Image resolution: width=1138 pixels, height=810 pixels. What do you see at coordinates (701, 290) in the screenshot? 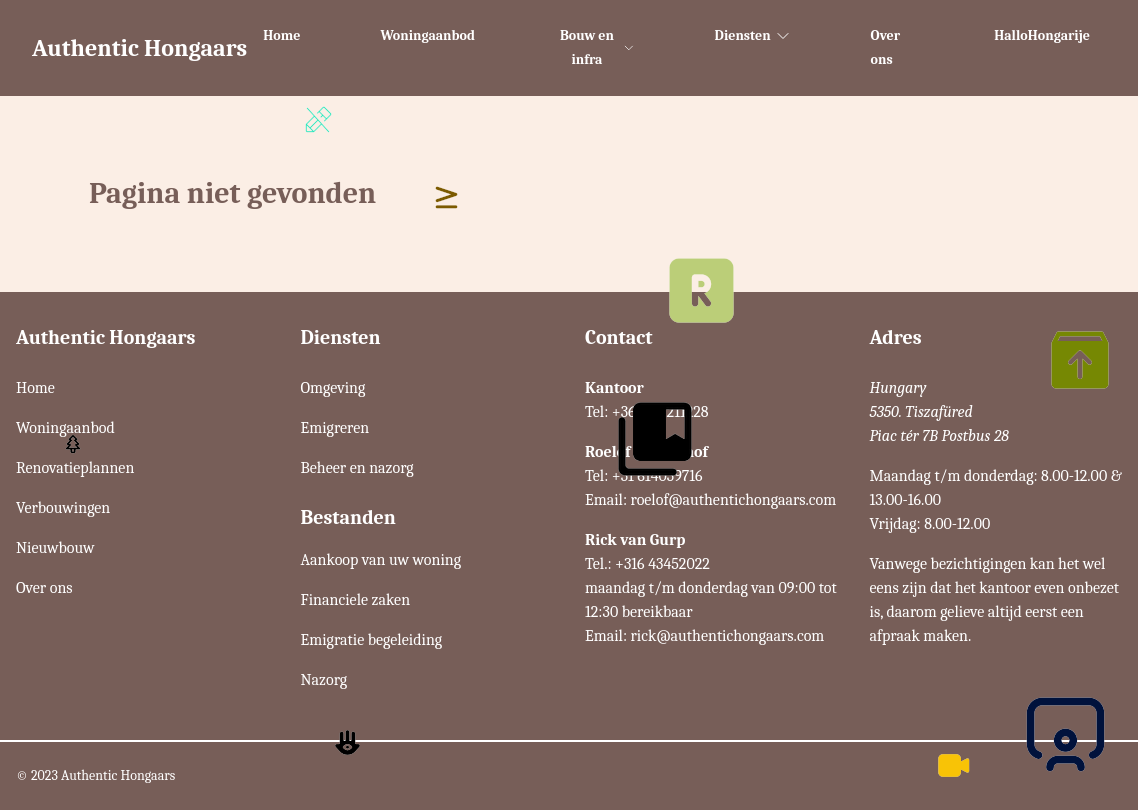
I see `indicates a rating or review section` at bounding box center [701, 290].